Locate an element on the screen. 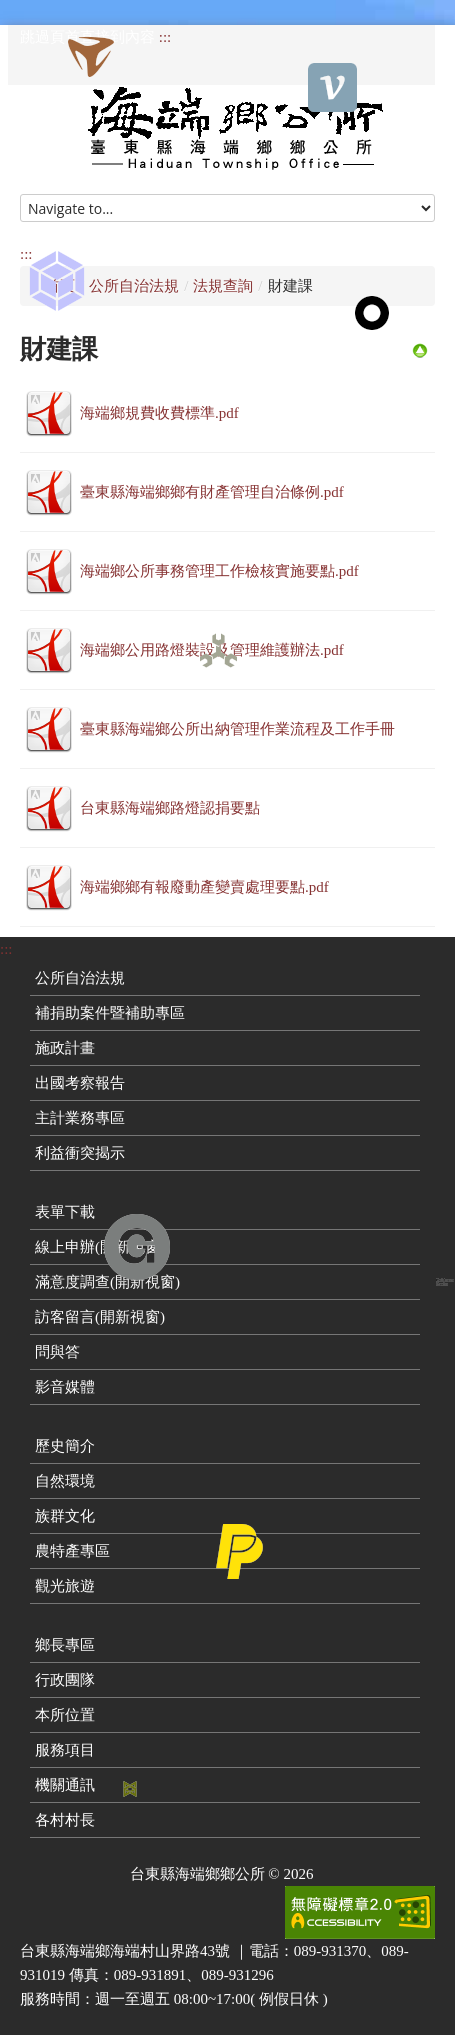  google cloud spanner database service logo is located at coordinates (218, 650).